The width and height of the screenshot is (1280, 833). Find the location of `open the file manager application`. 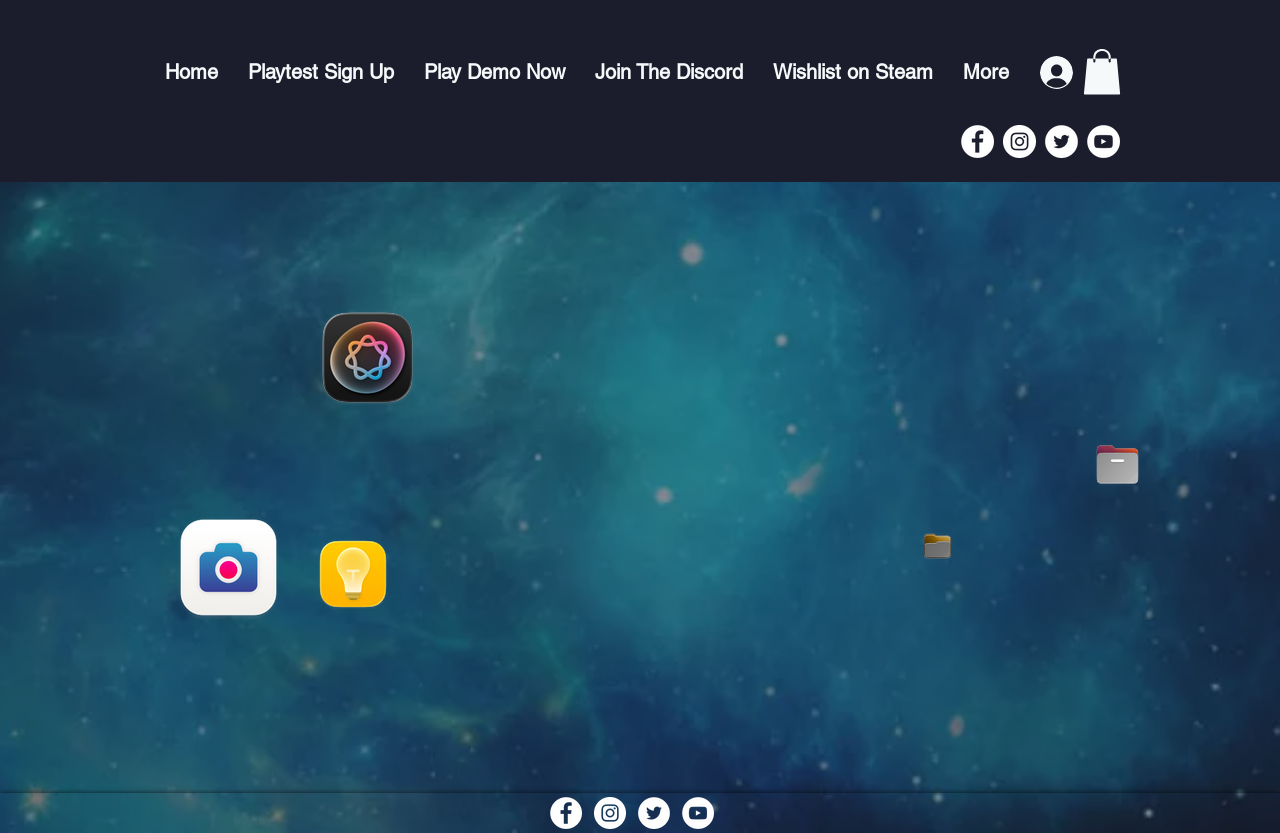

open the file manager application is located at coordinates (1117, 464).